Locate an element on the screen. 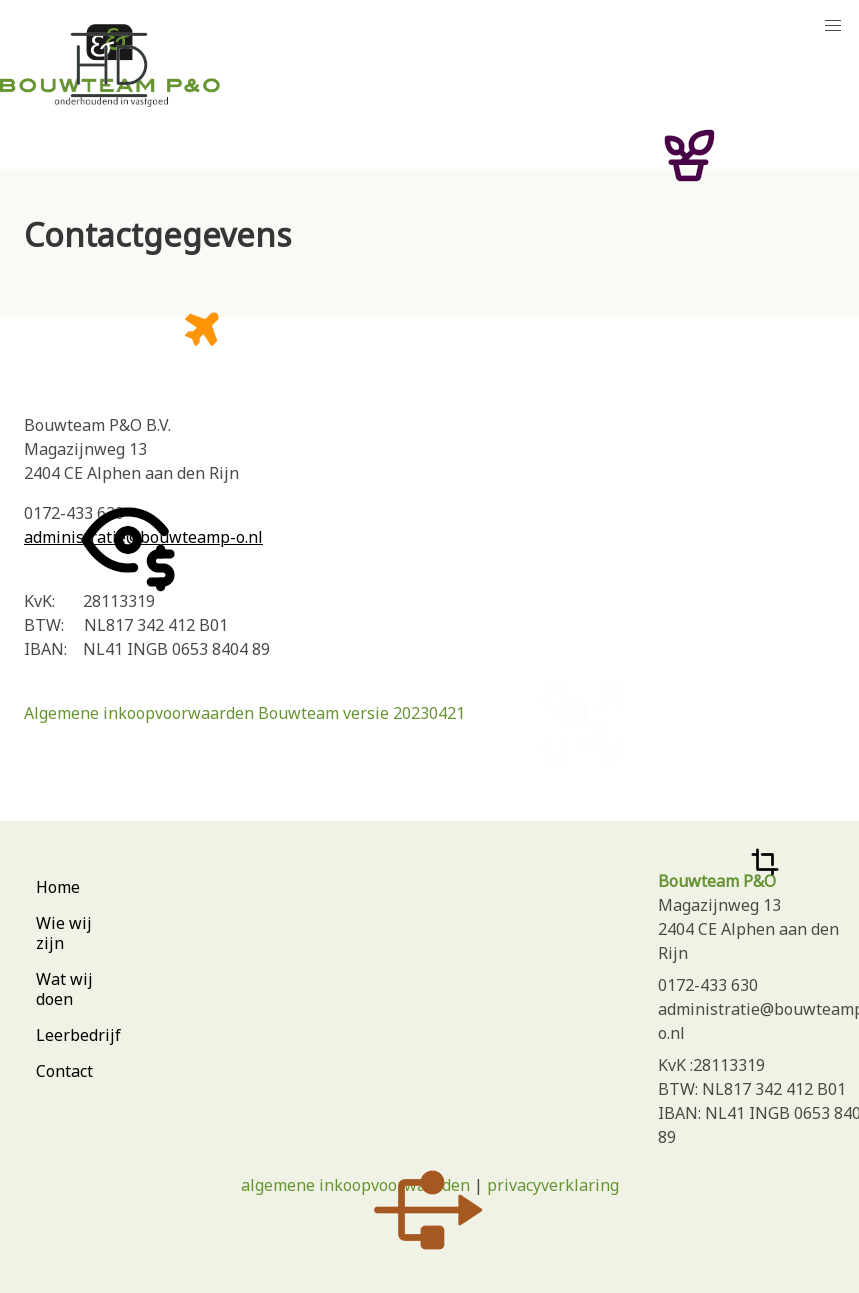 This screenshot has height=1293, width=859. access plant care or gardening features is located at coordinates (688, 155).